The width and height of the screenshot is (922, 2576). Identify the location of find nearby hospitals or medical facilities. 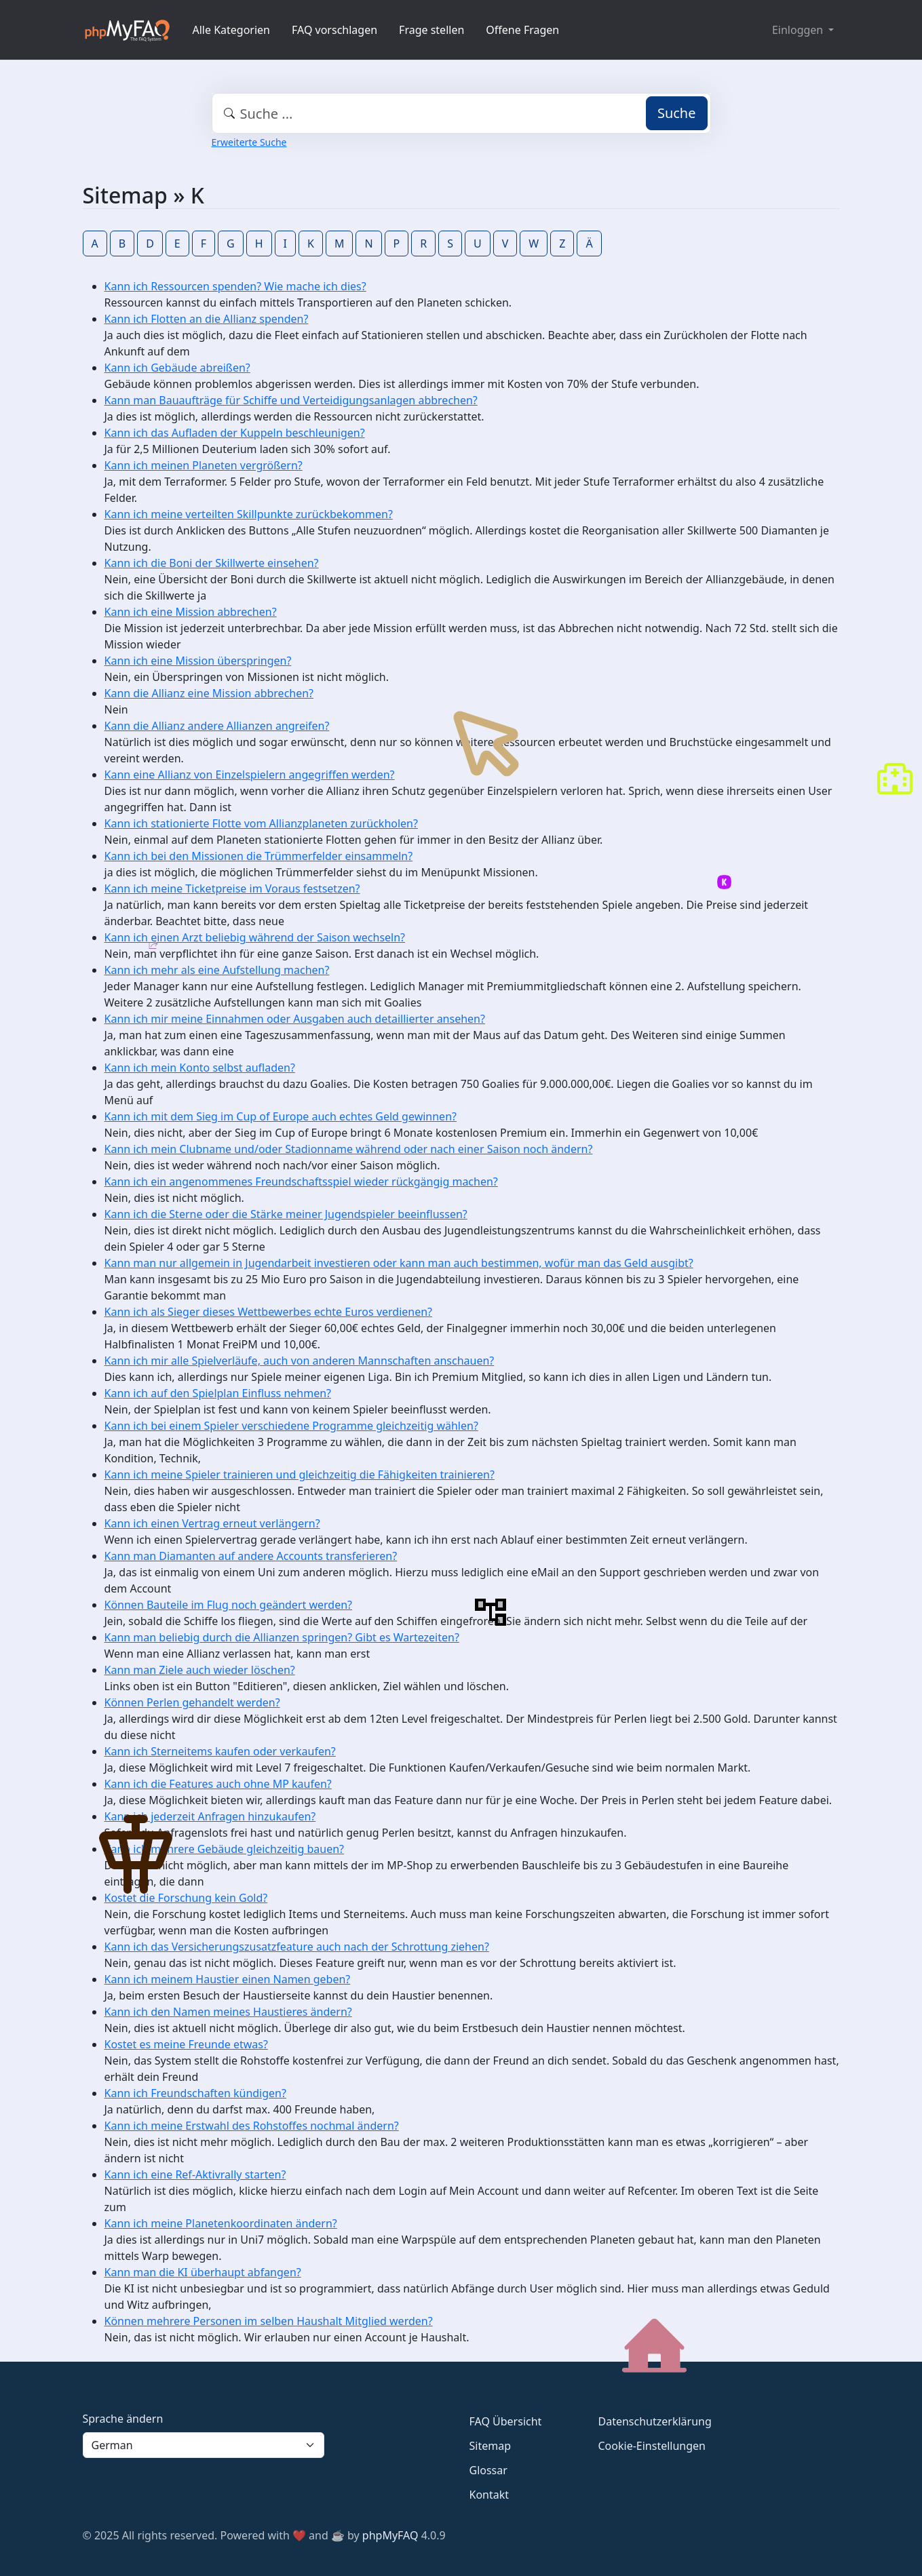
(895, 779).